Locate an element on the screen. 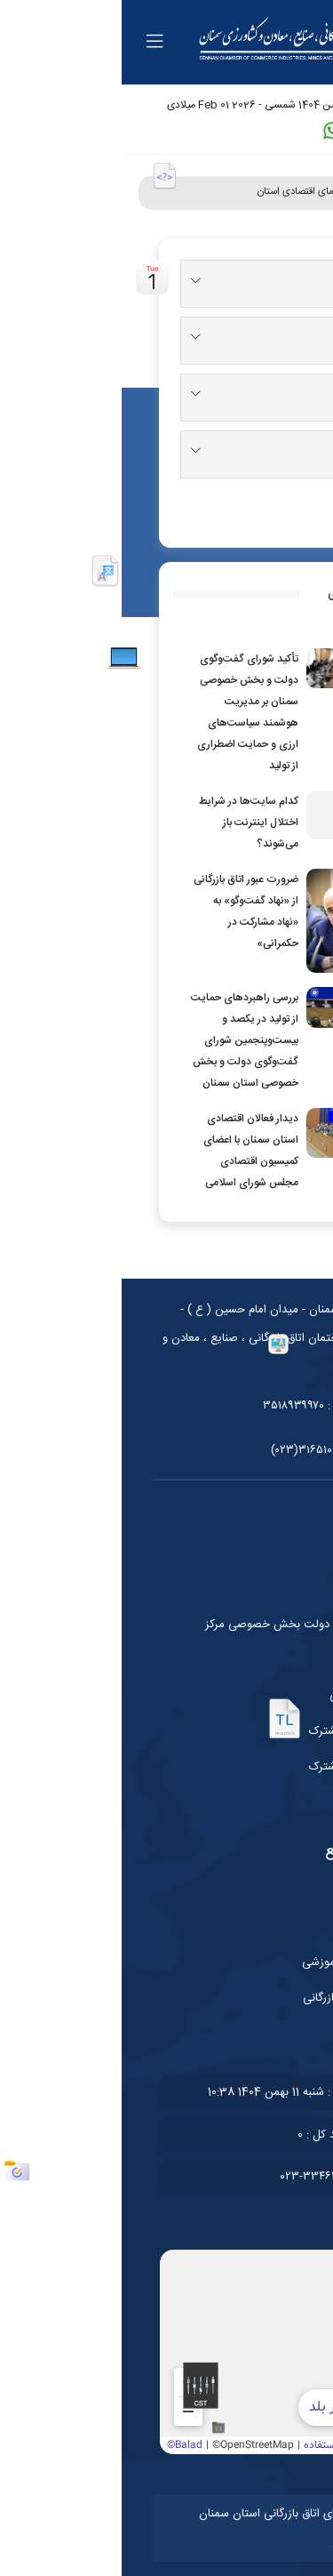 The width and height of the screenshot is (333, 2576). open formatlab application is located at coordinates (278, 1344).